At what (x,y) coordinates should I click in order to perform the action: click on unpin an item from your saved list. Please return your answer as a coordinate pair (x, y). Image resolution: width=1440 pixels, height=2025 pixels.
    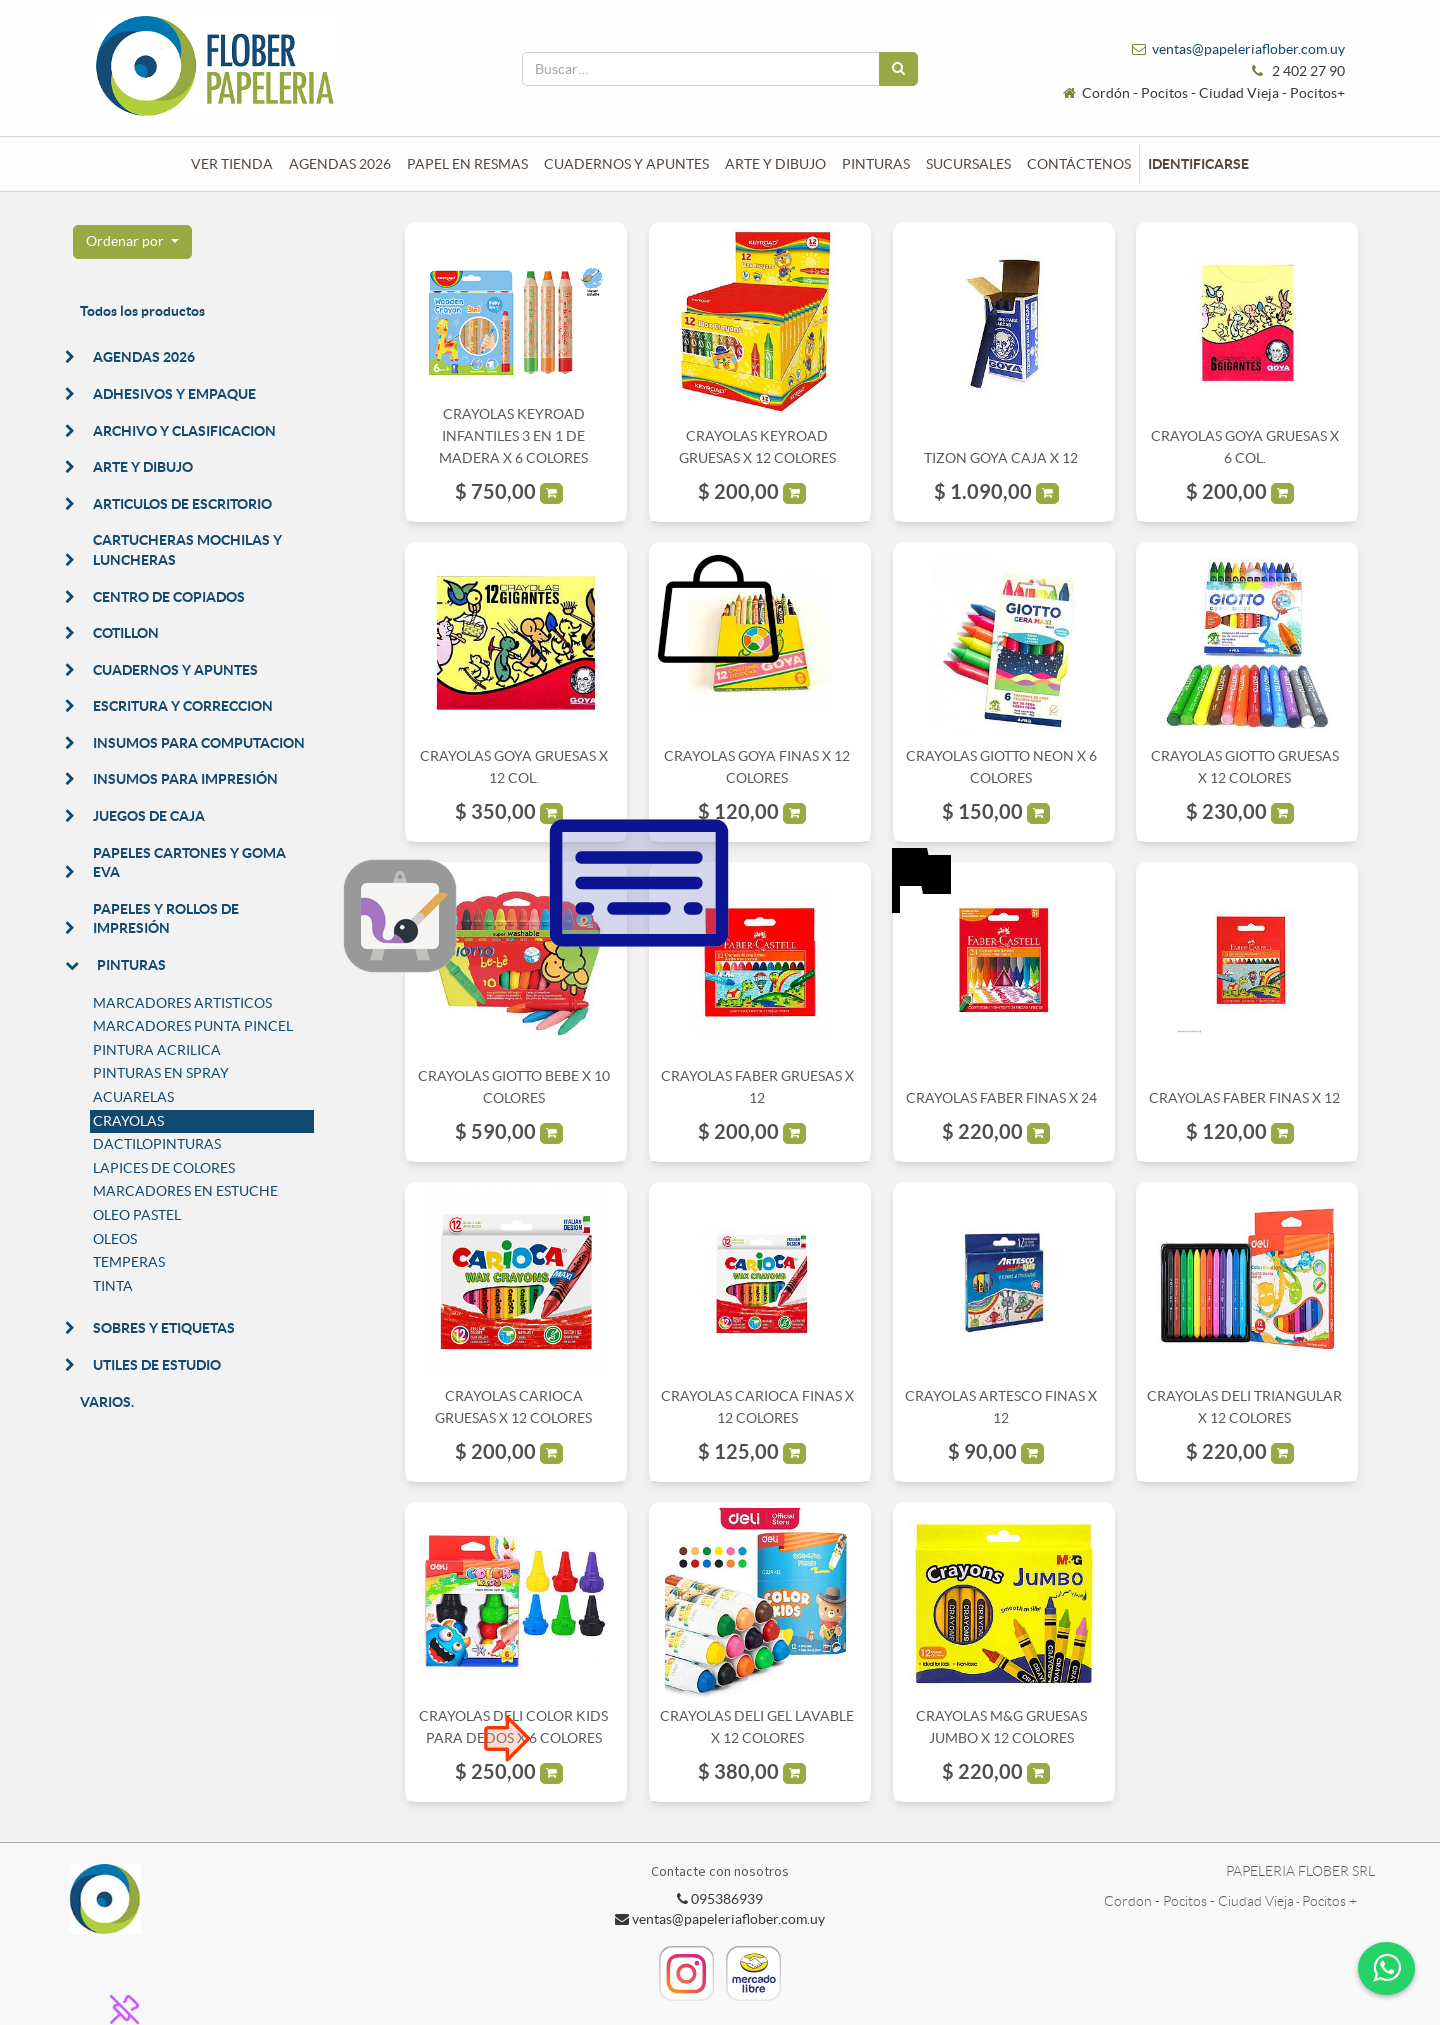
    Looking at the image, I should click on (124, 2009).